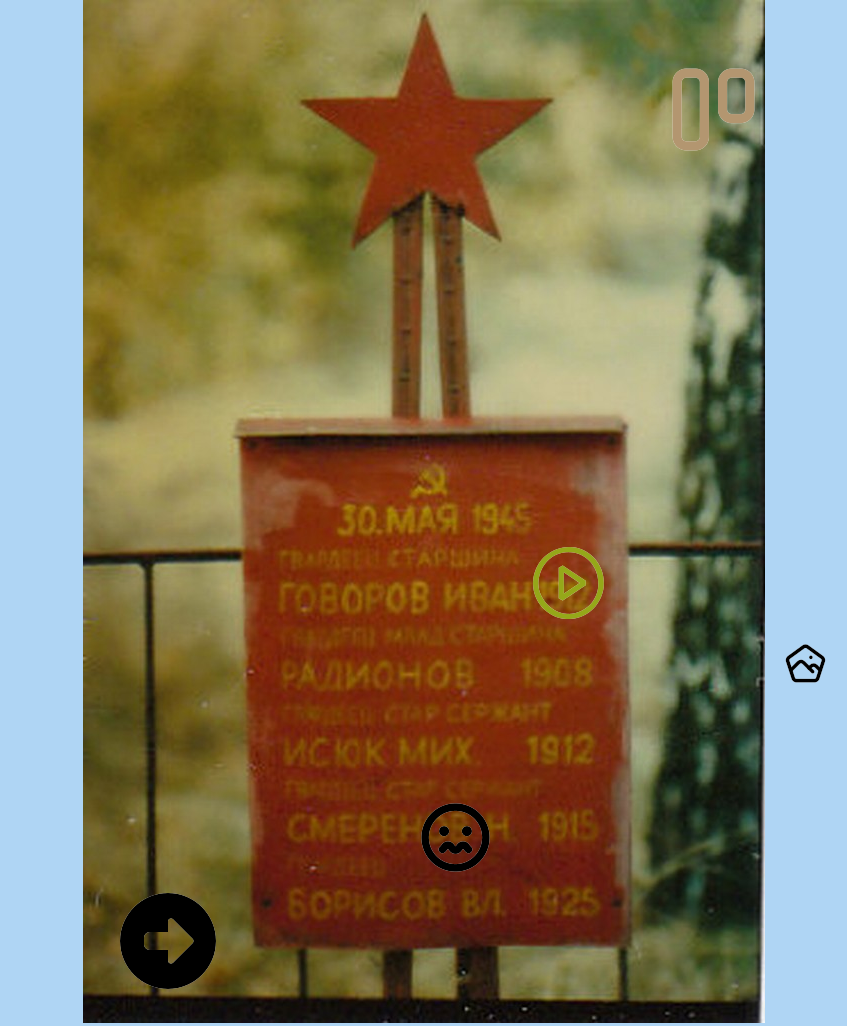 This screenshot has width=847, height=1026. What do you see at coordinates (569, 583) in the screenshot?
I see `play media or start video playback` at bounding box center [569, 583].